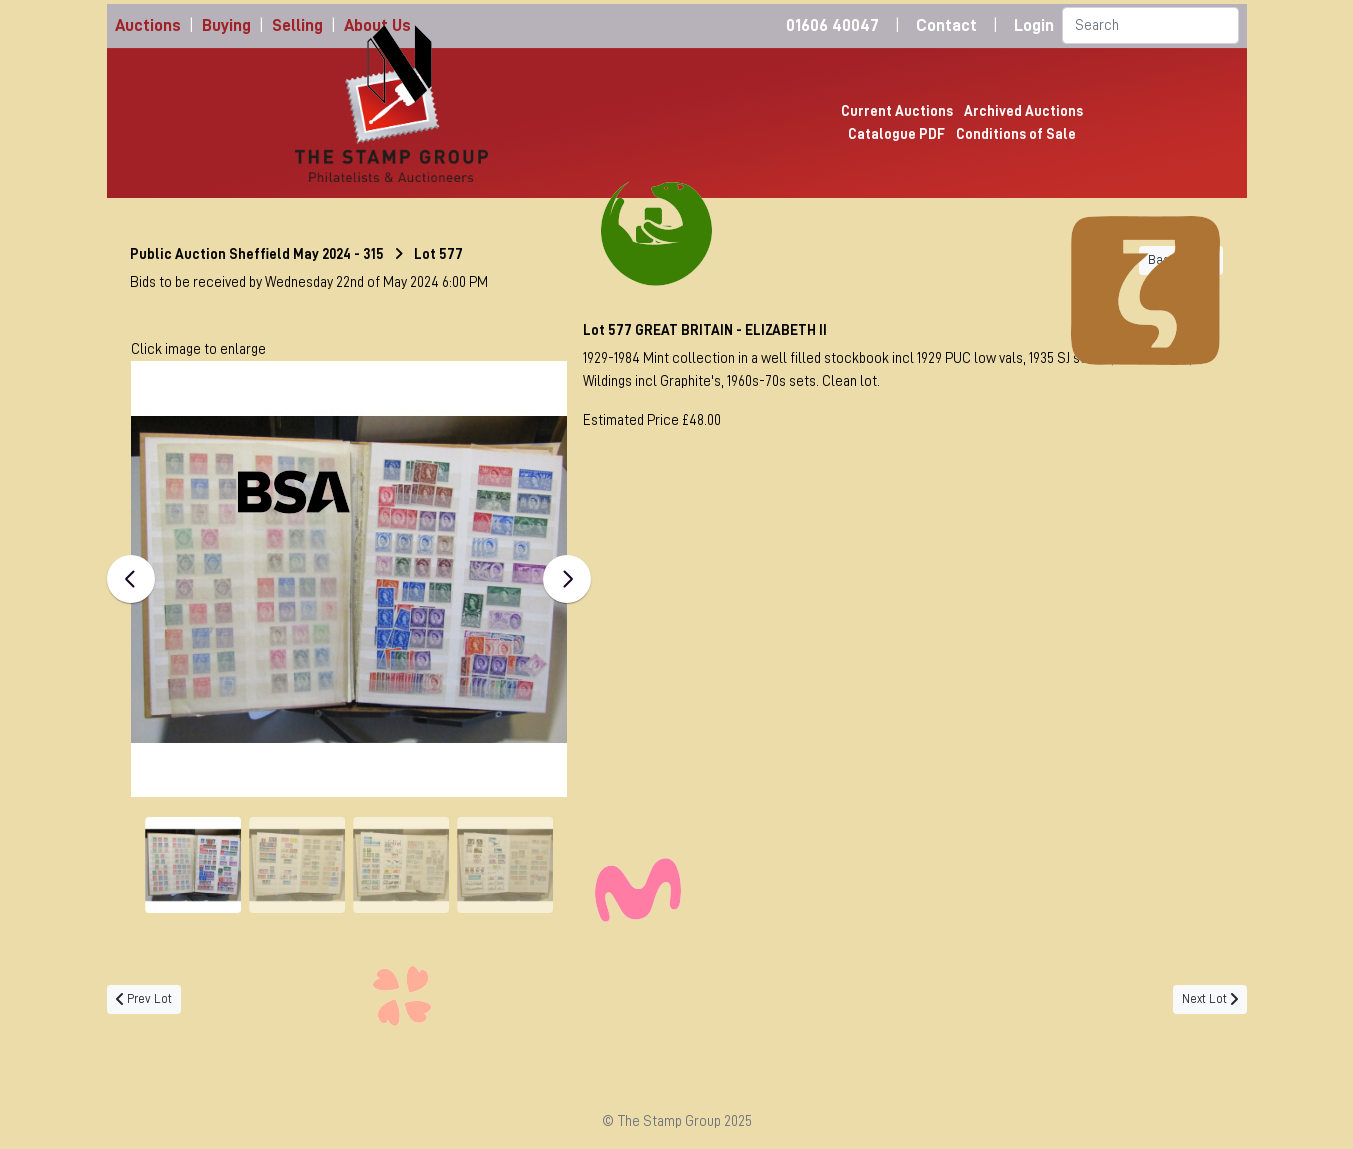 This screenshot has width=1353, height=1149. What do you see at coordinates (402, 996) in the screenshot?
I see `4chan logo` at bounding box center [402, 996].